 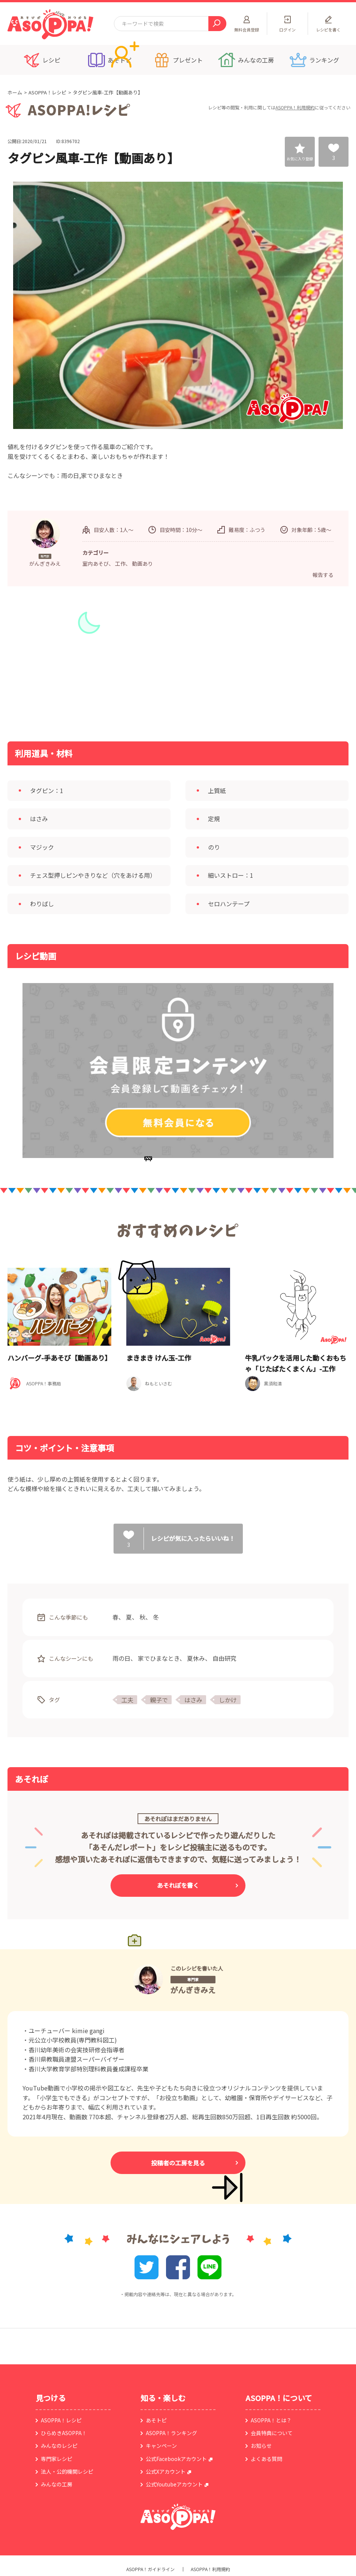 I want to click on toggle dark mode or night theme, so click(x=88, y=623).